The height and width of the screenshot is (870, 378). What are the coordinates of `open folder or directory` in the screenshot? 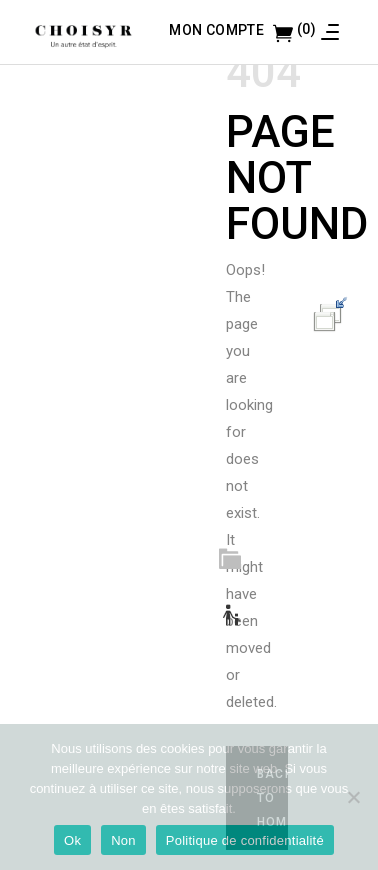 It's located at (230, 558).